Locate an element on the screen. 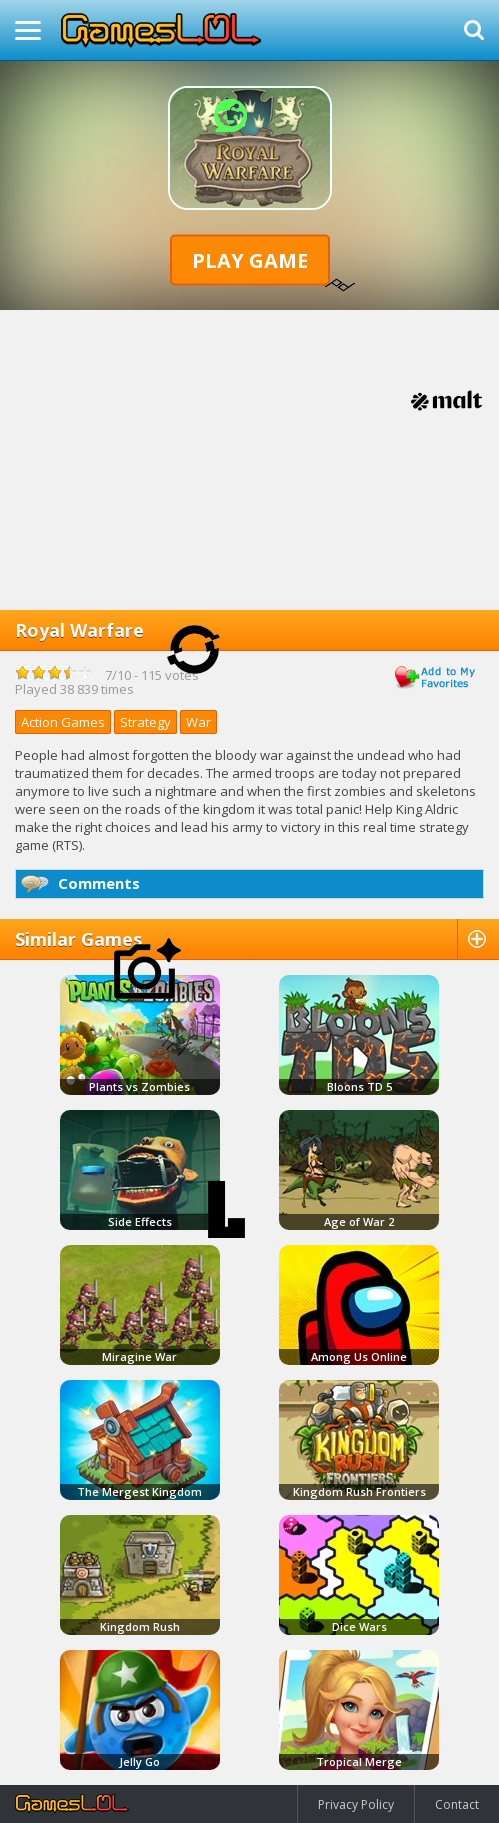 This screenshot has width=499, height=1823. activate AI-powered camera features is located at coordinates (144, 971).